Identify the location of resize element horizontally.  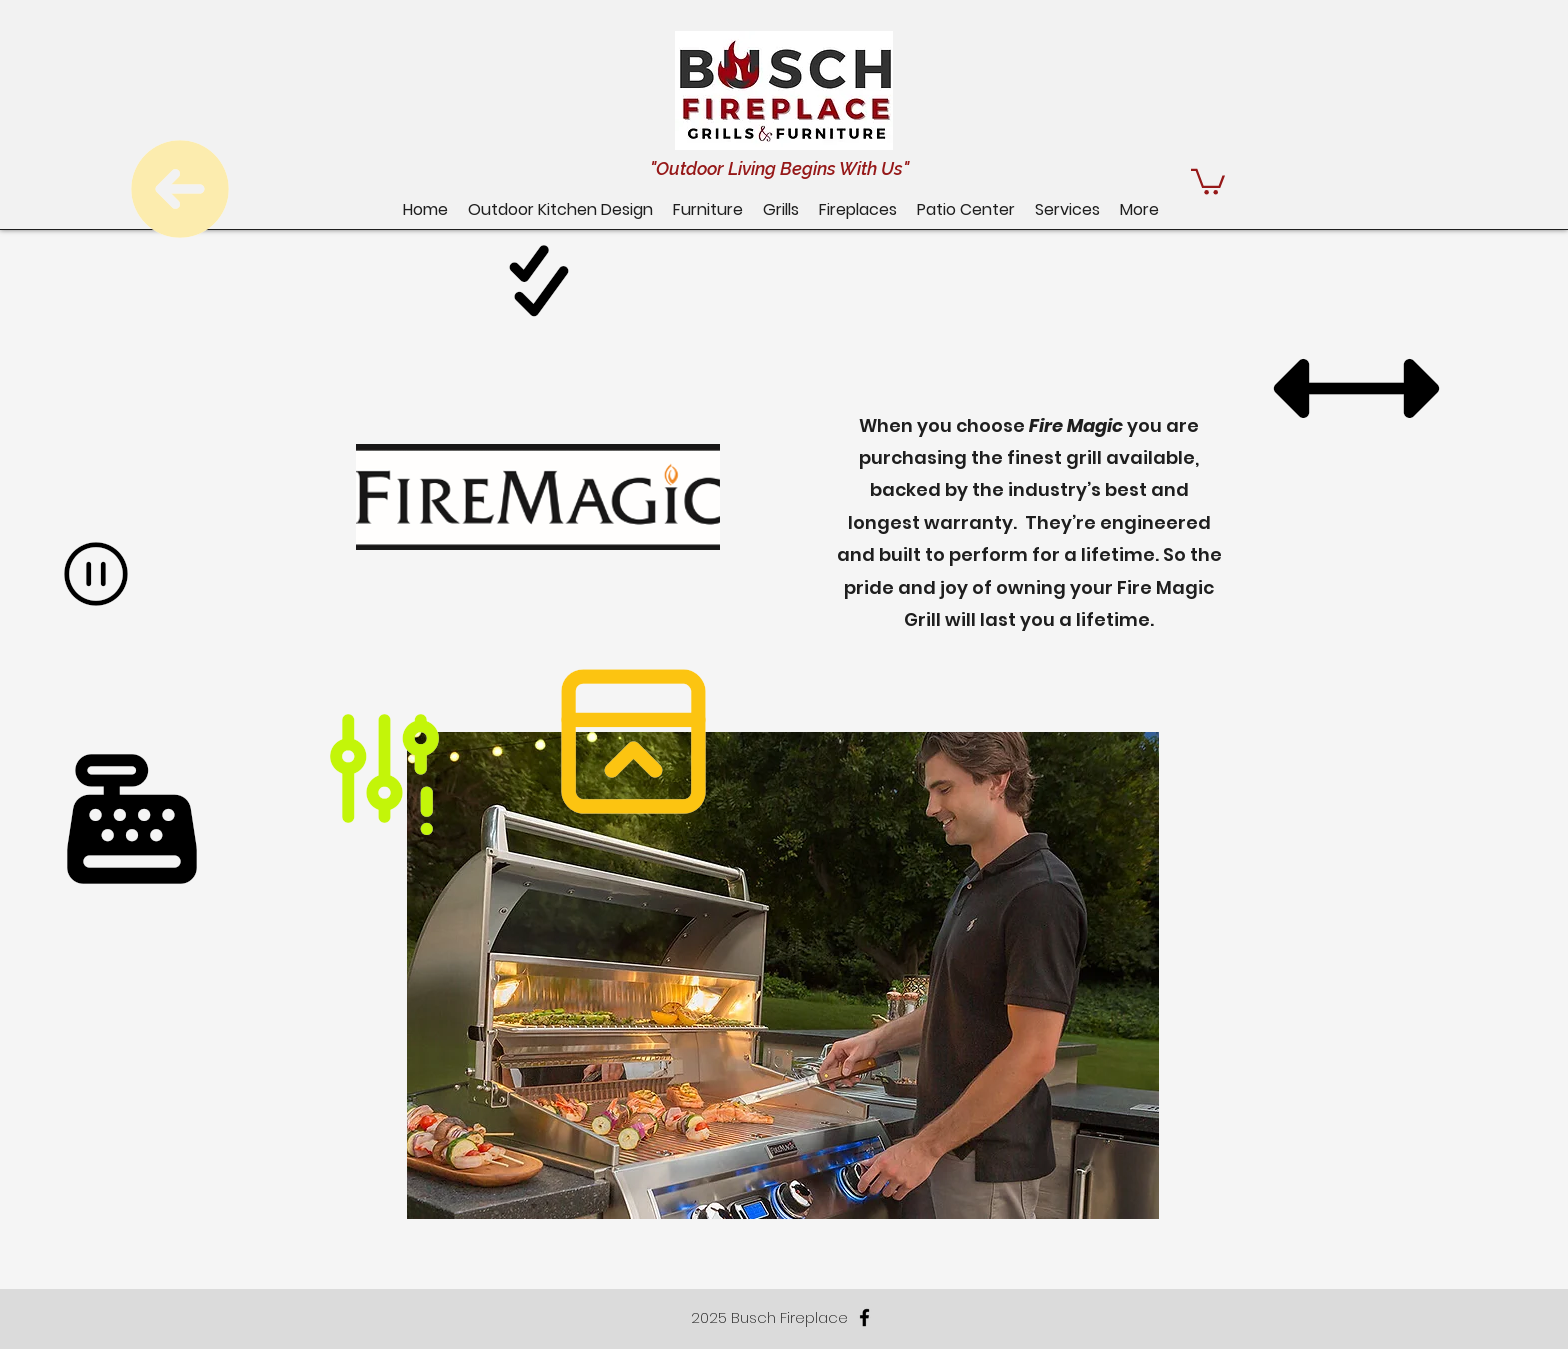
(1356, 388).